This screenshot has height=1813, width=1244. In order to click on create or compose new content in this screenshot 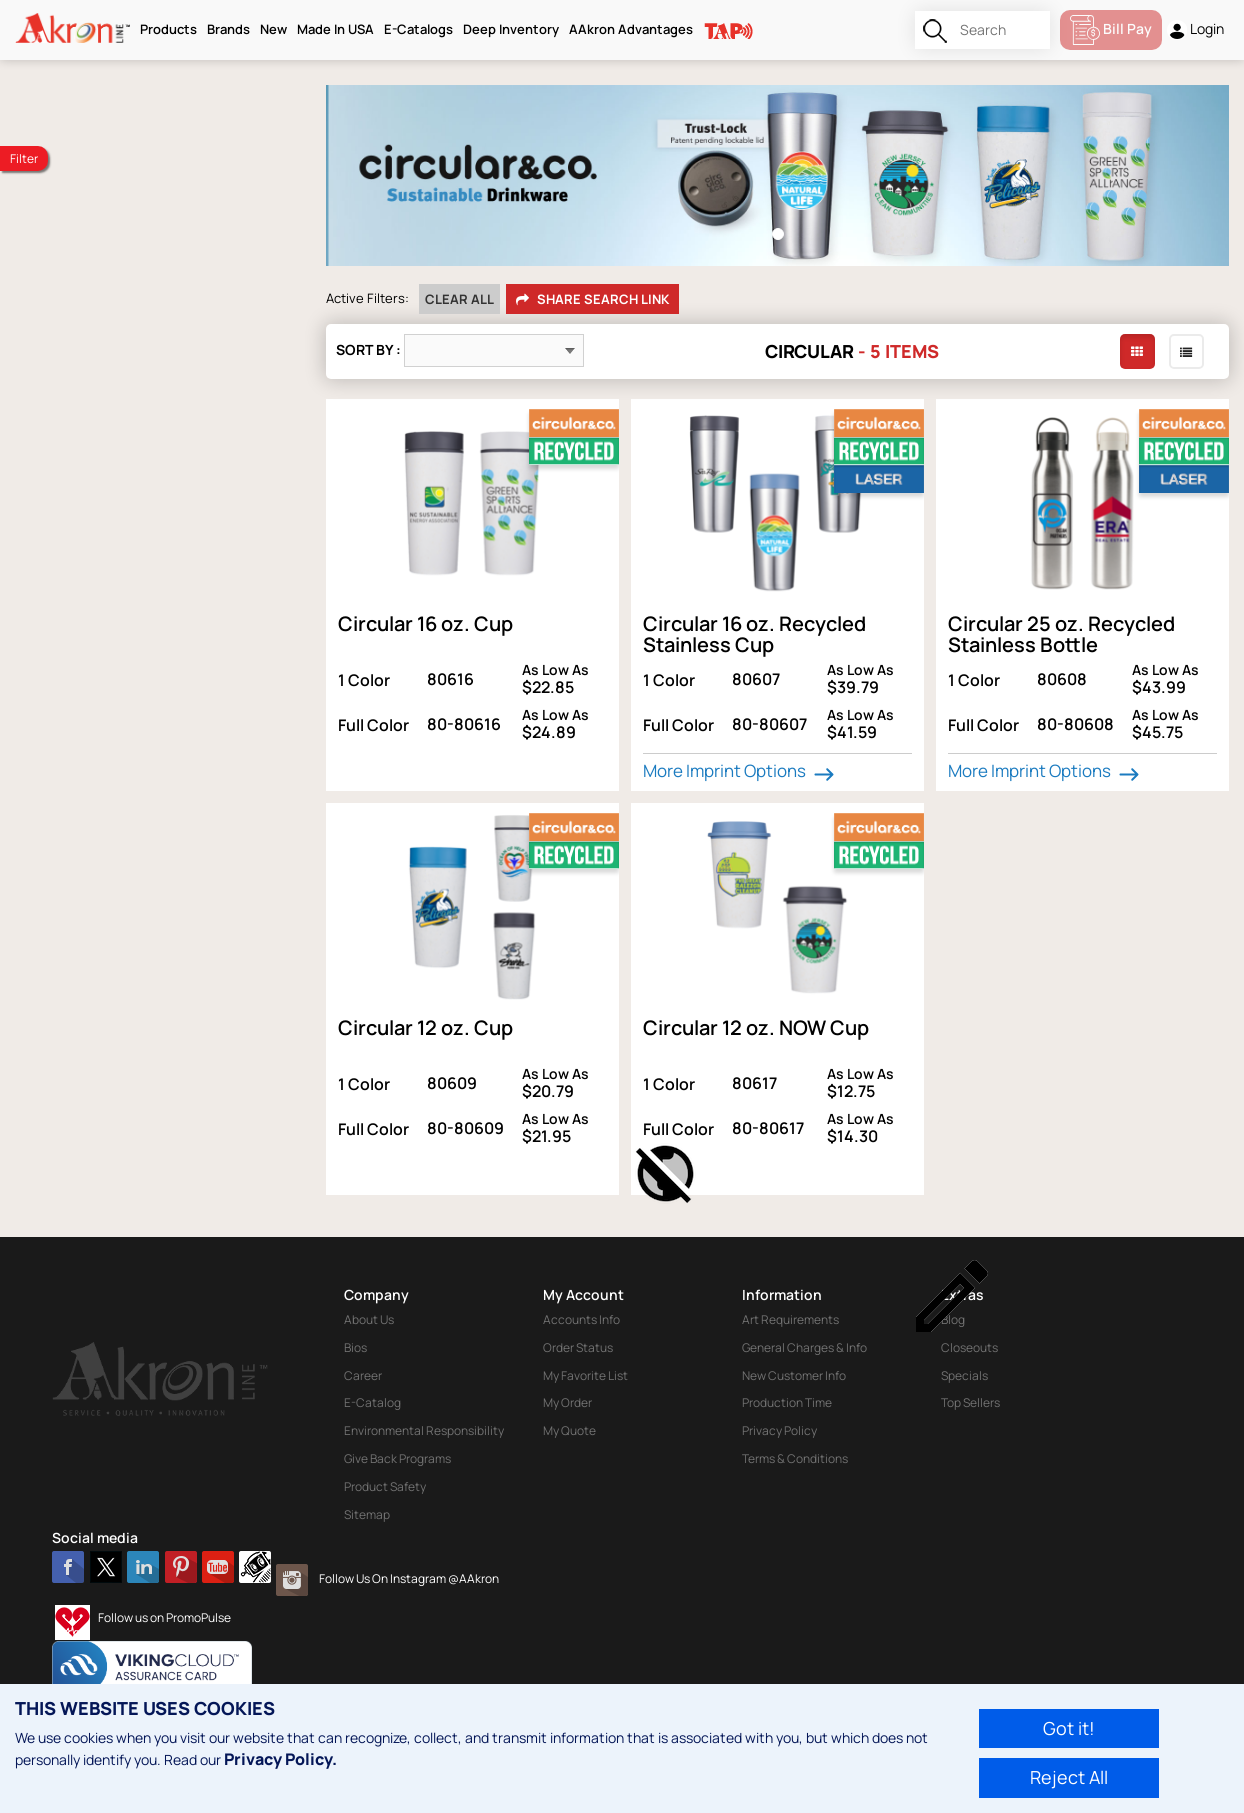, I will do `click(952, 1296)`.